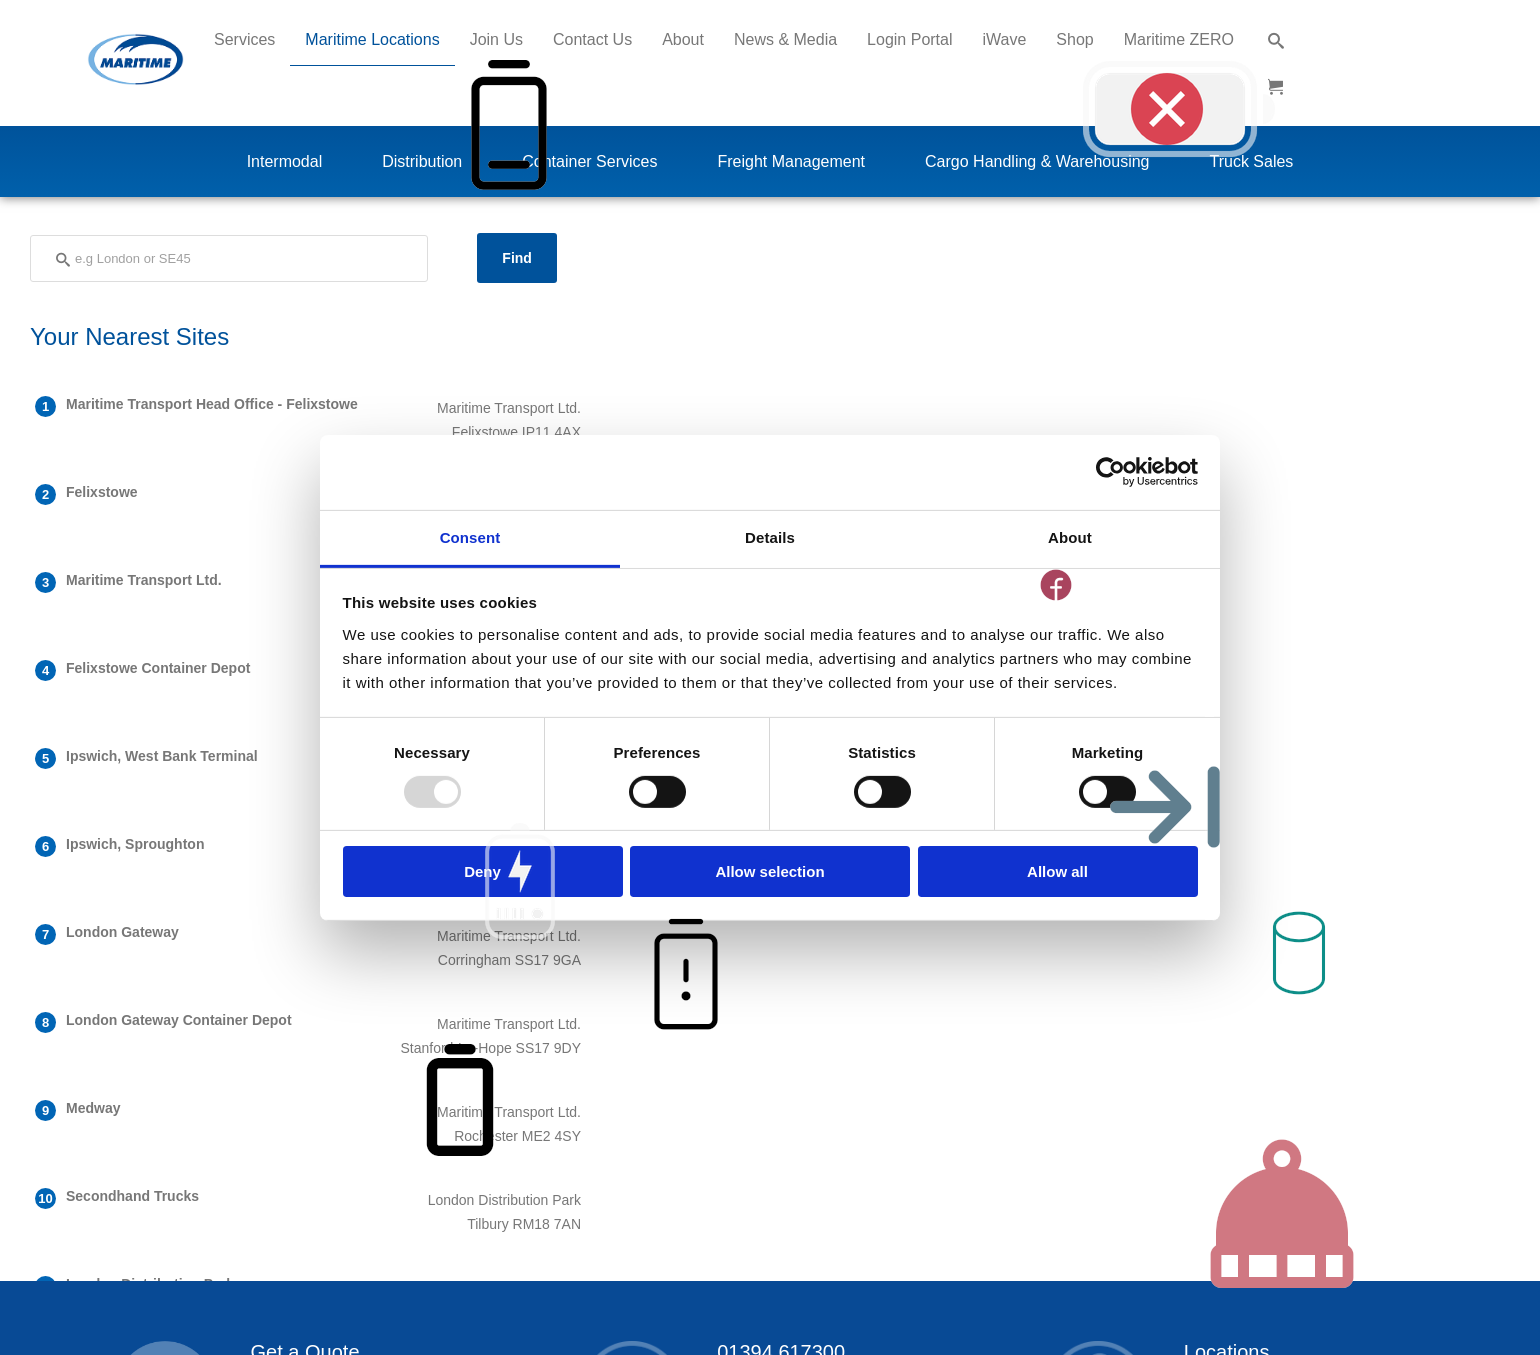  What do you see at coordinates (686, 976) in the screenshot?
I see `indicates low battery warning` at bounding box center [686, 976].